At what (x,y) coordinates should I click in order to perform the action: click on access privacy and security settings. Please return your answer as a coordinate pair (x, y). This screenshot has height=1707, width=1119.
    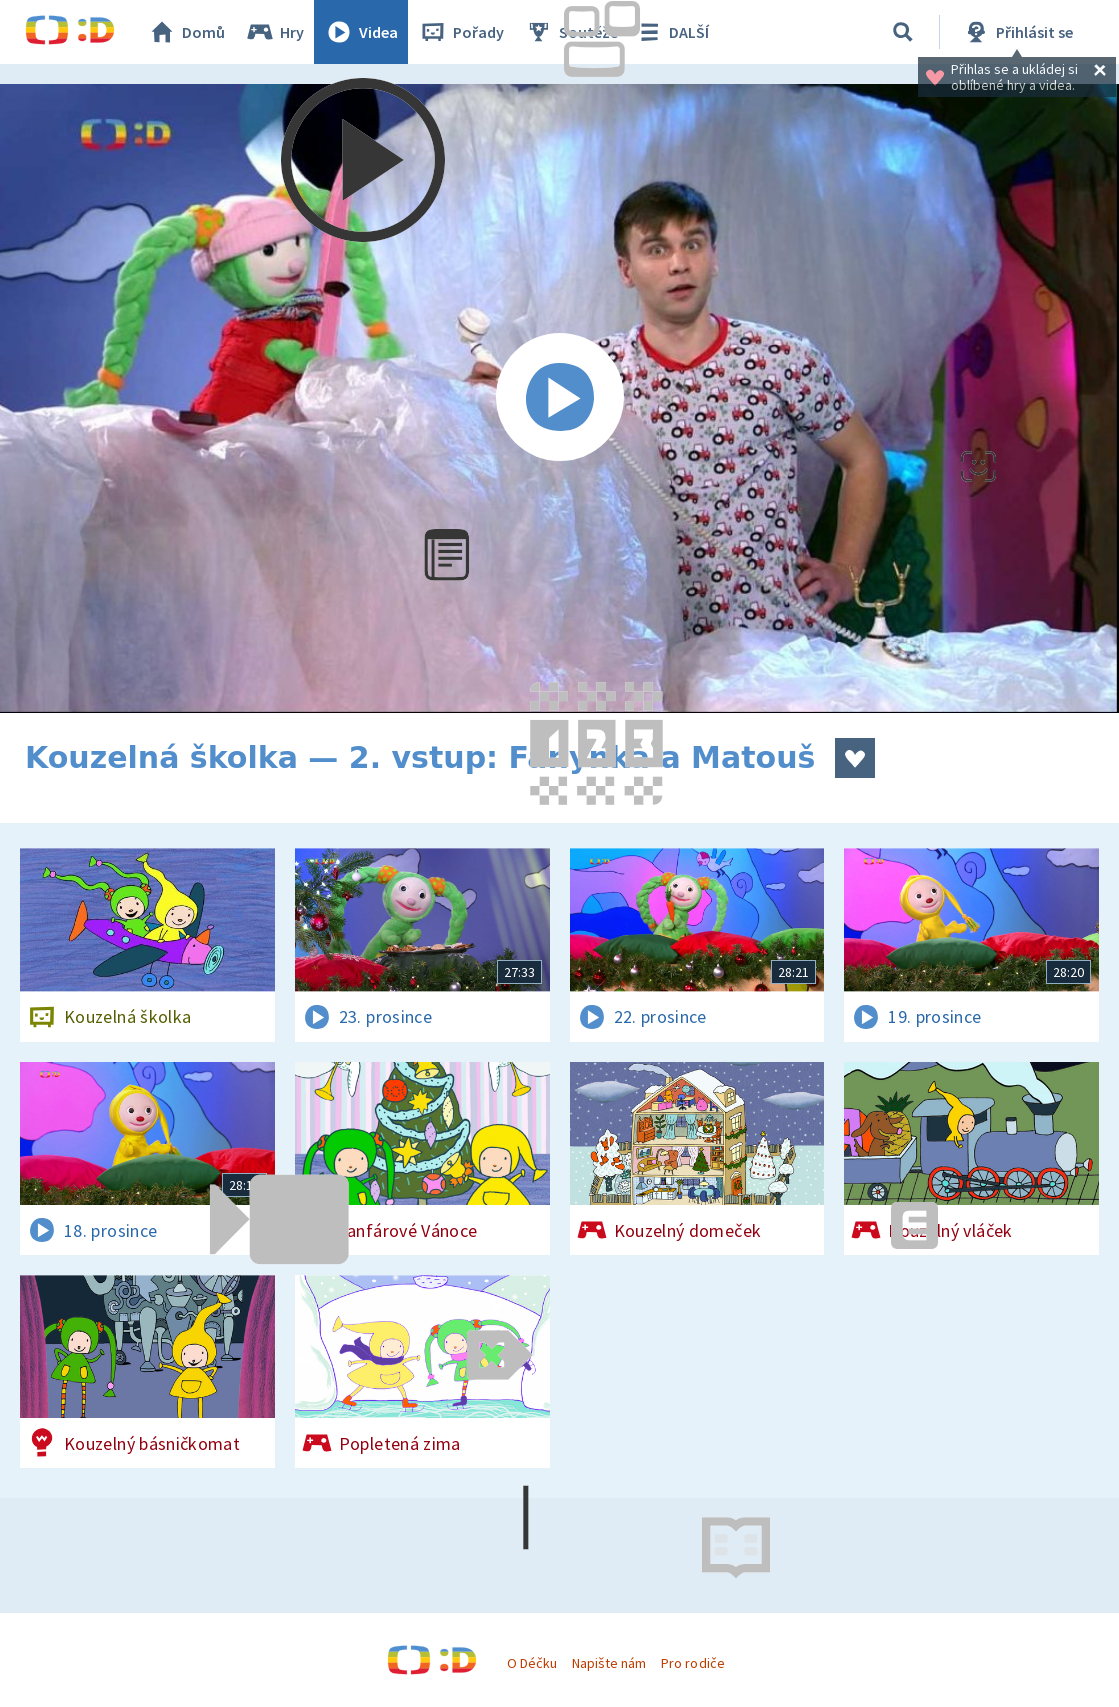
    Looking at the image, I should click on (596, 748).